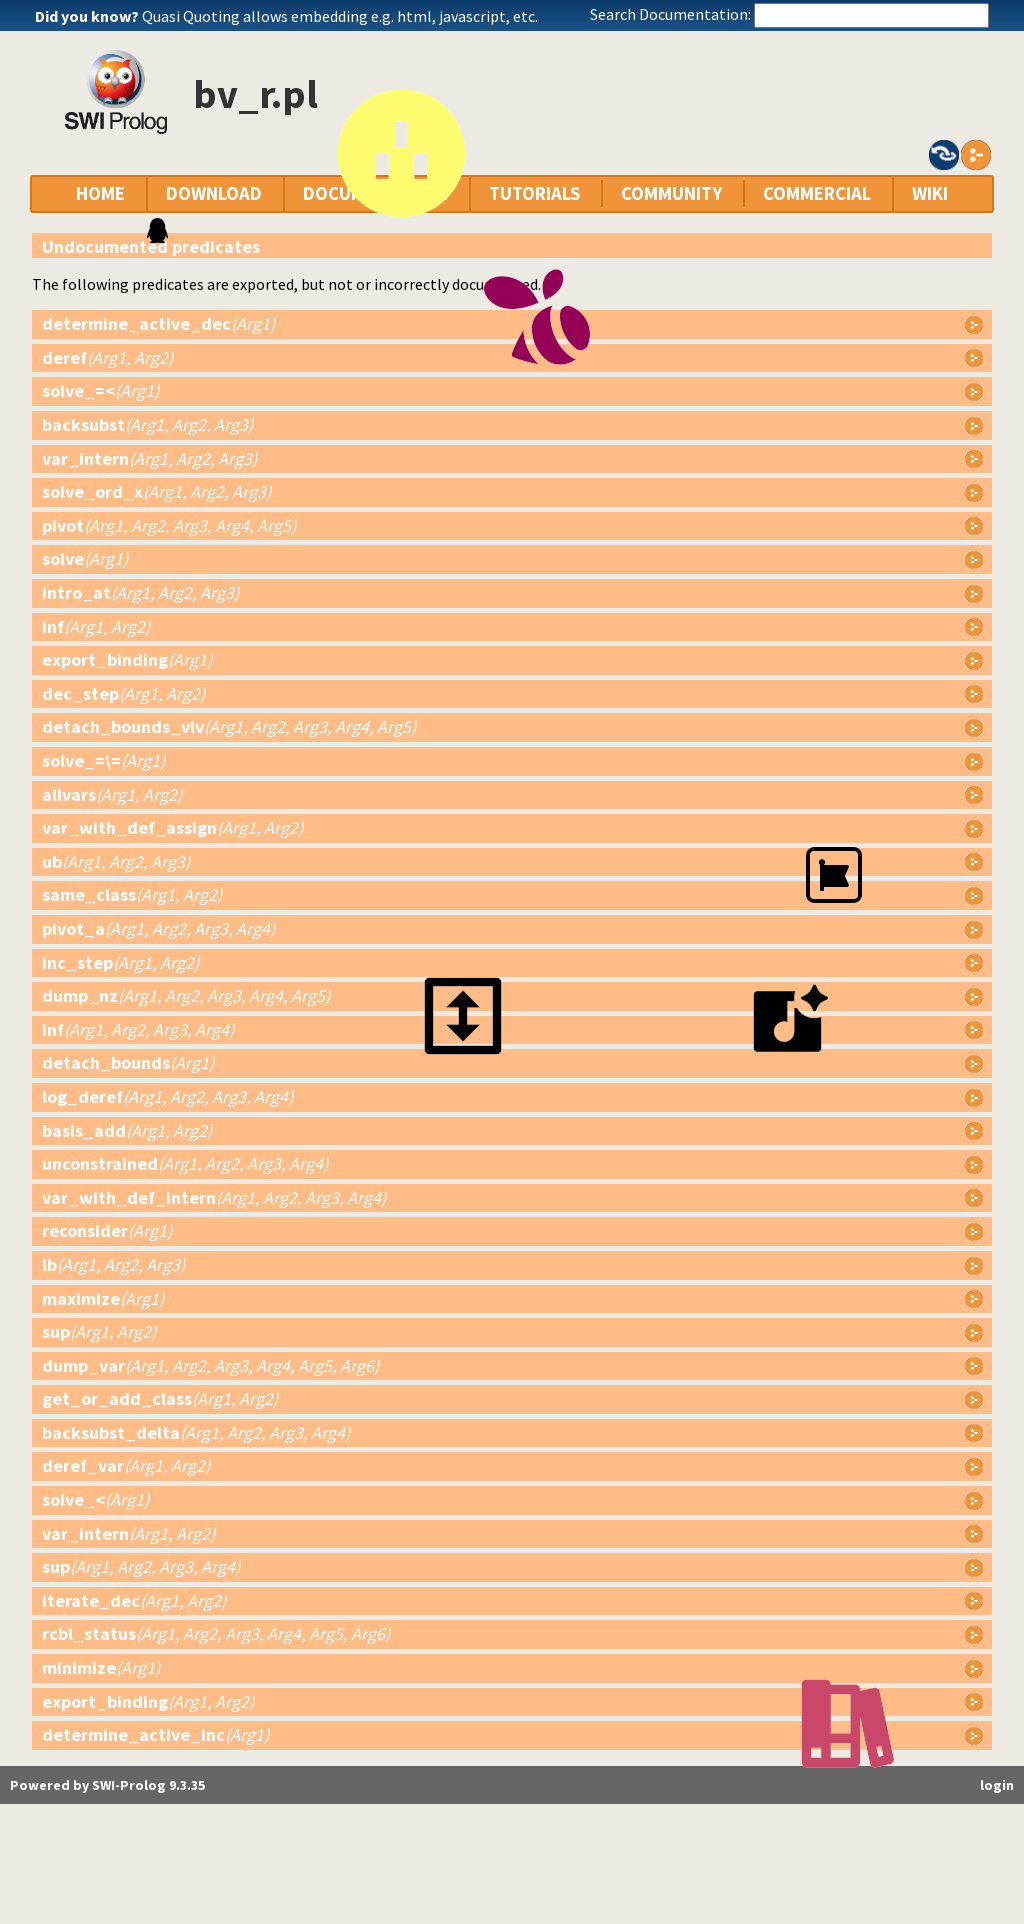  What do you see at coordinates (401, 153) in the screenshot?
I see `electrical outlet or power socket indicator` at bounding box center [401, 153].